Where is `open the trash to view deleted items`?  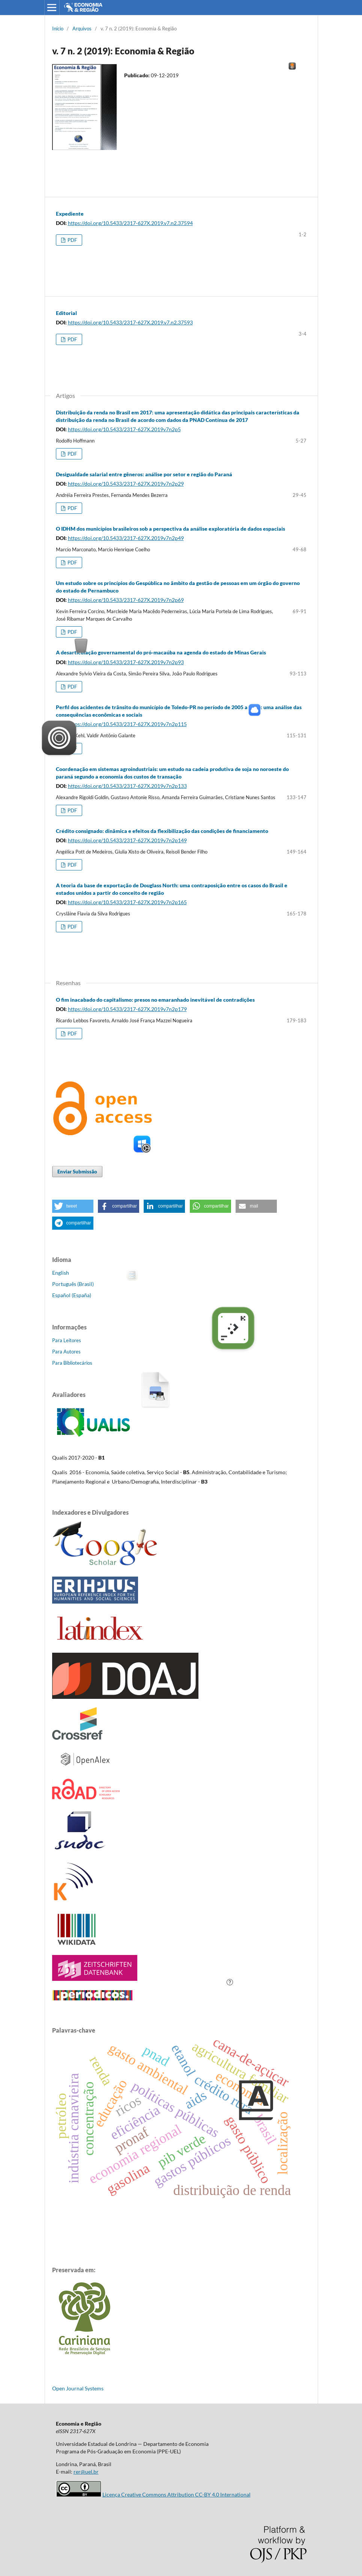 open the trash to view deleted items is located at coordinates (81, 645).